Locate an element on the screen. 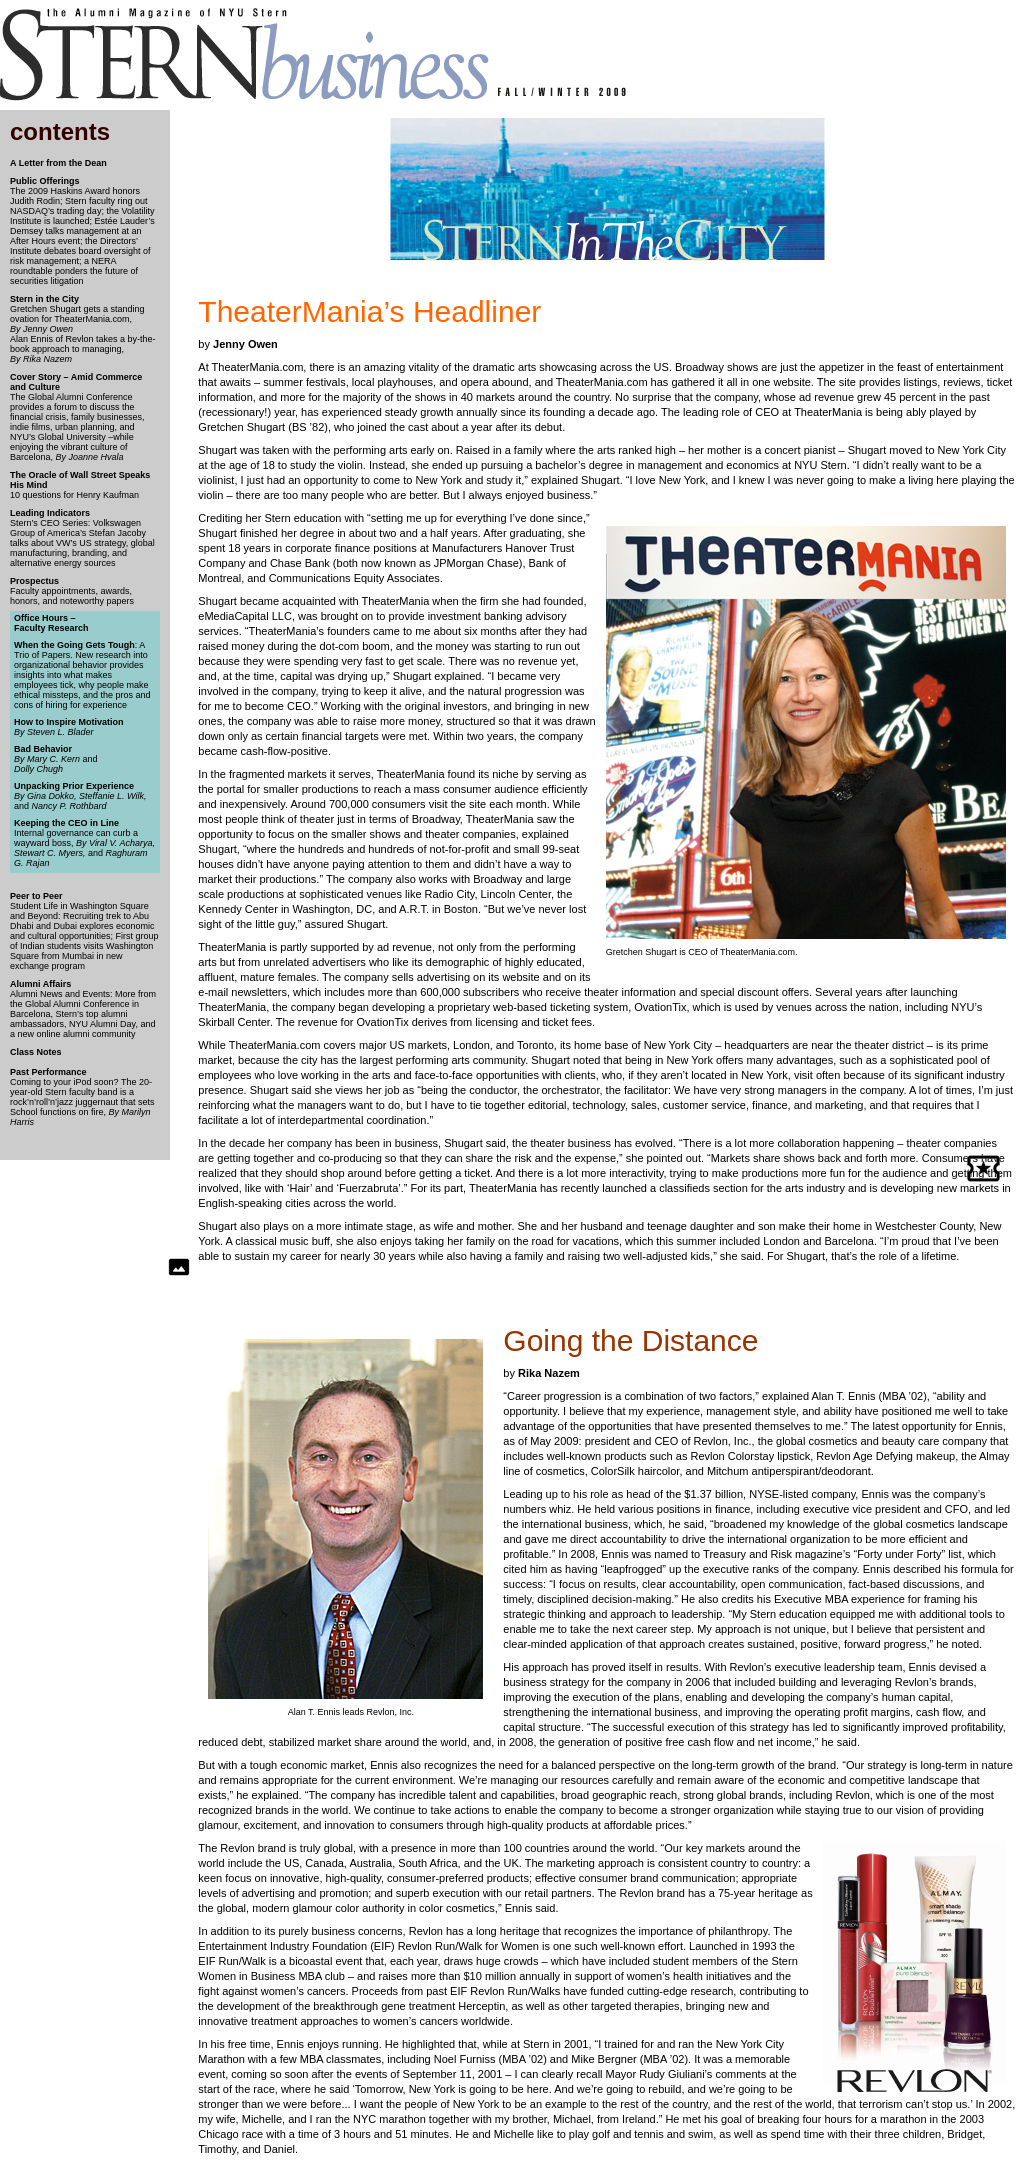 Image resolution: width=1024 pixels, height=2162 pixels. view image at actual size is located at coordinates (179, 1267).